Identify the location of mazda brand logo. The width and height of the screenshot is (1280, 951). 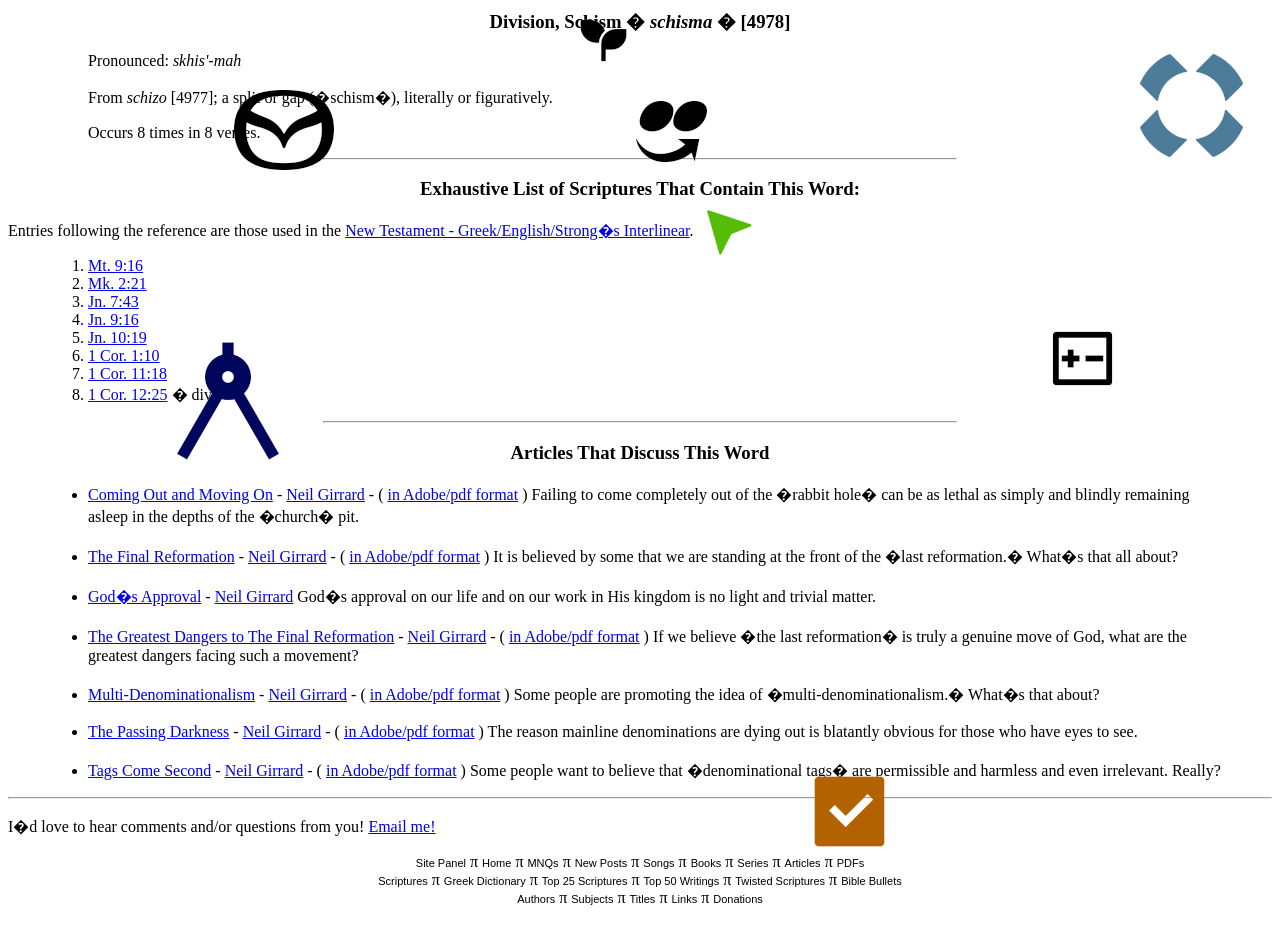
(284, 130).